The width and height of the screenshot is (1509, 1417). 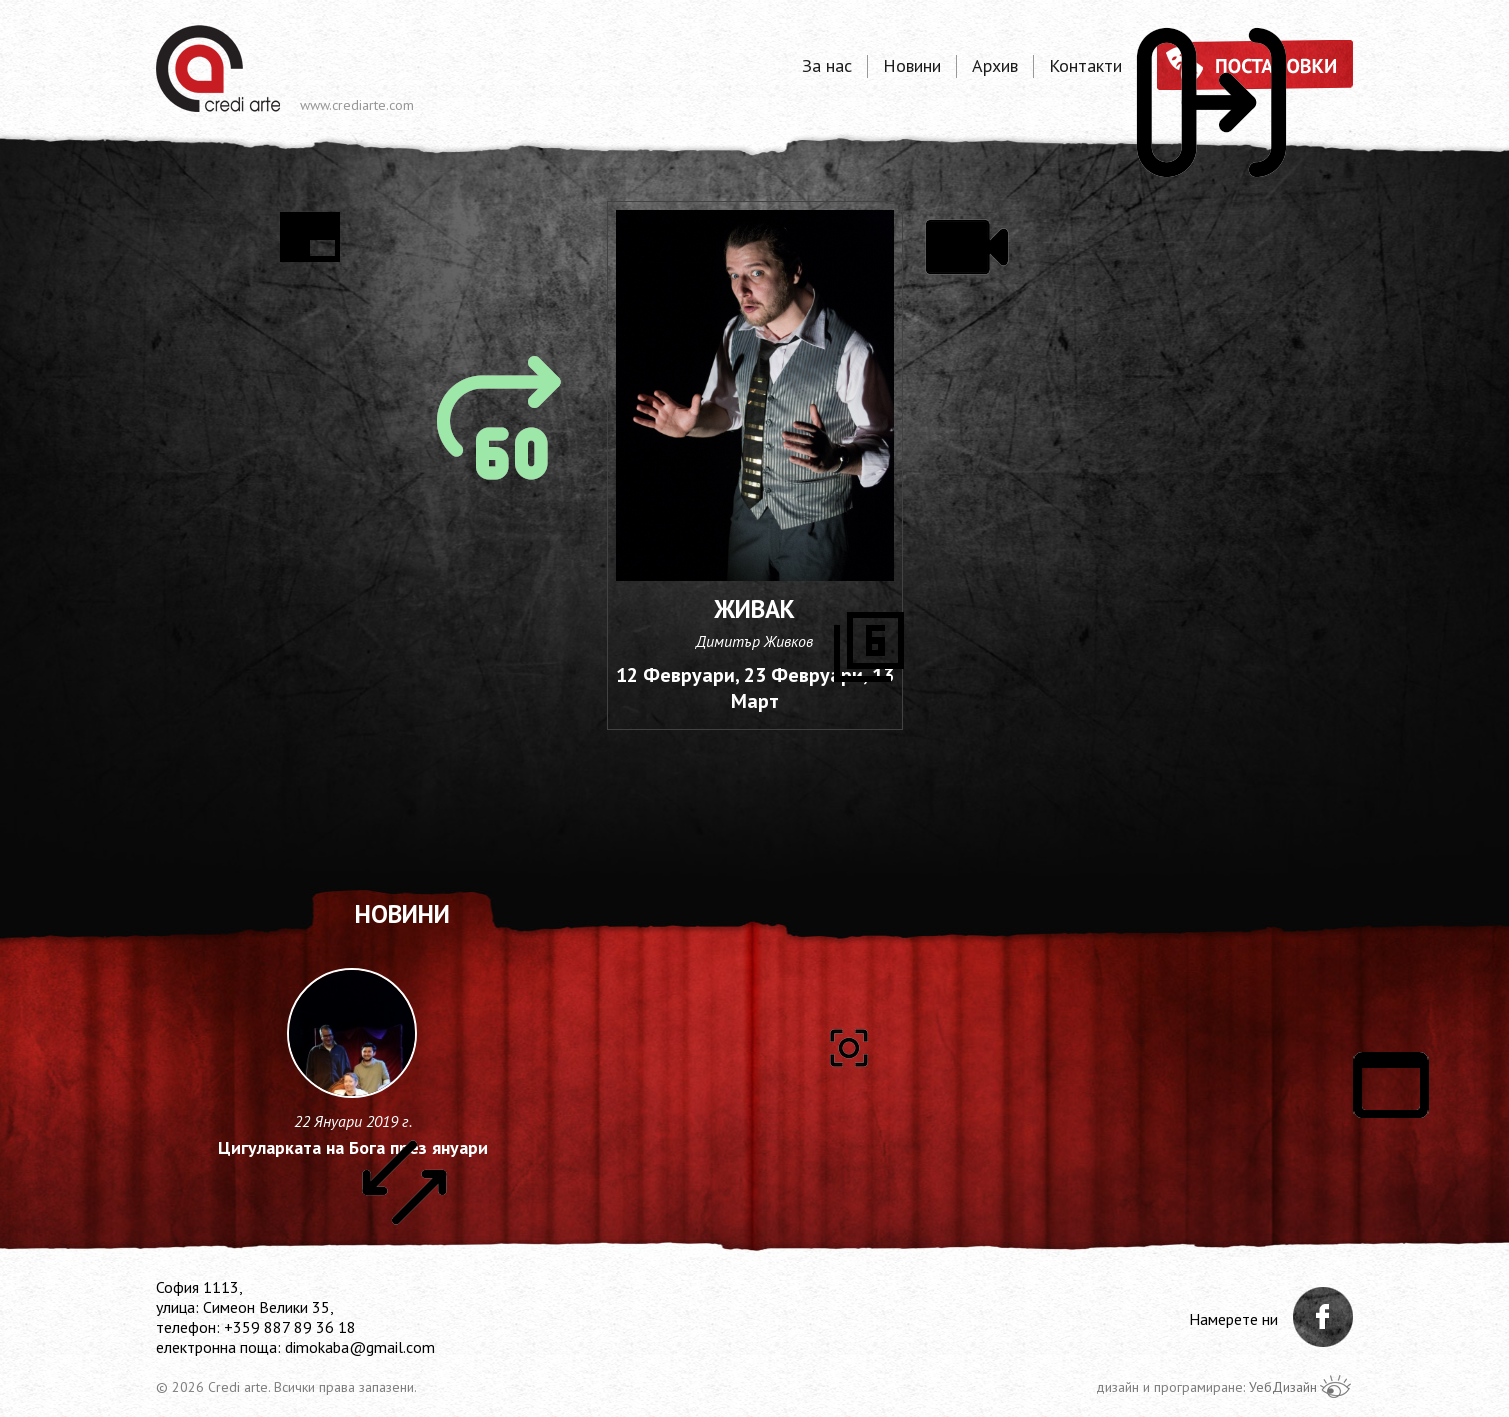 What do you see at coordinates (404, 1182) in the screenshot?
I see `expand or resize diagonally` at bounding box center [404, 1182].